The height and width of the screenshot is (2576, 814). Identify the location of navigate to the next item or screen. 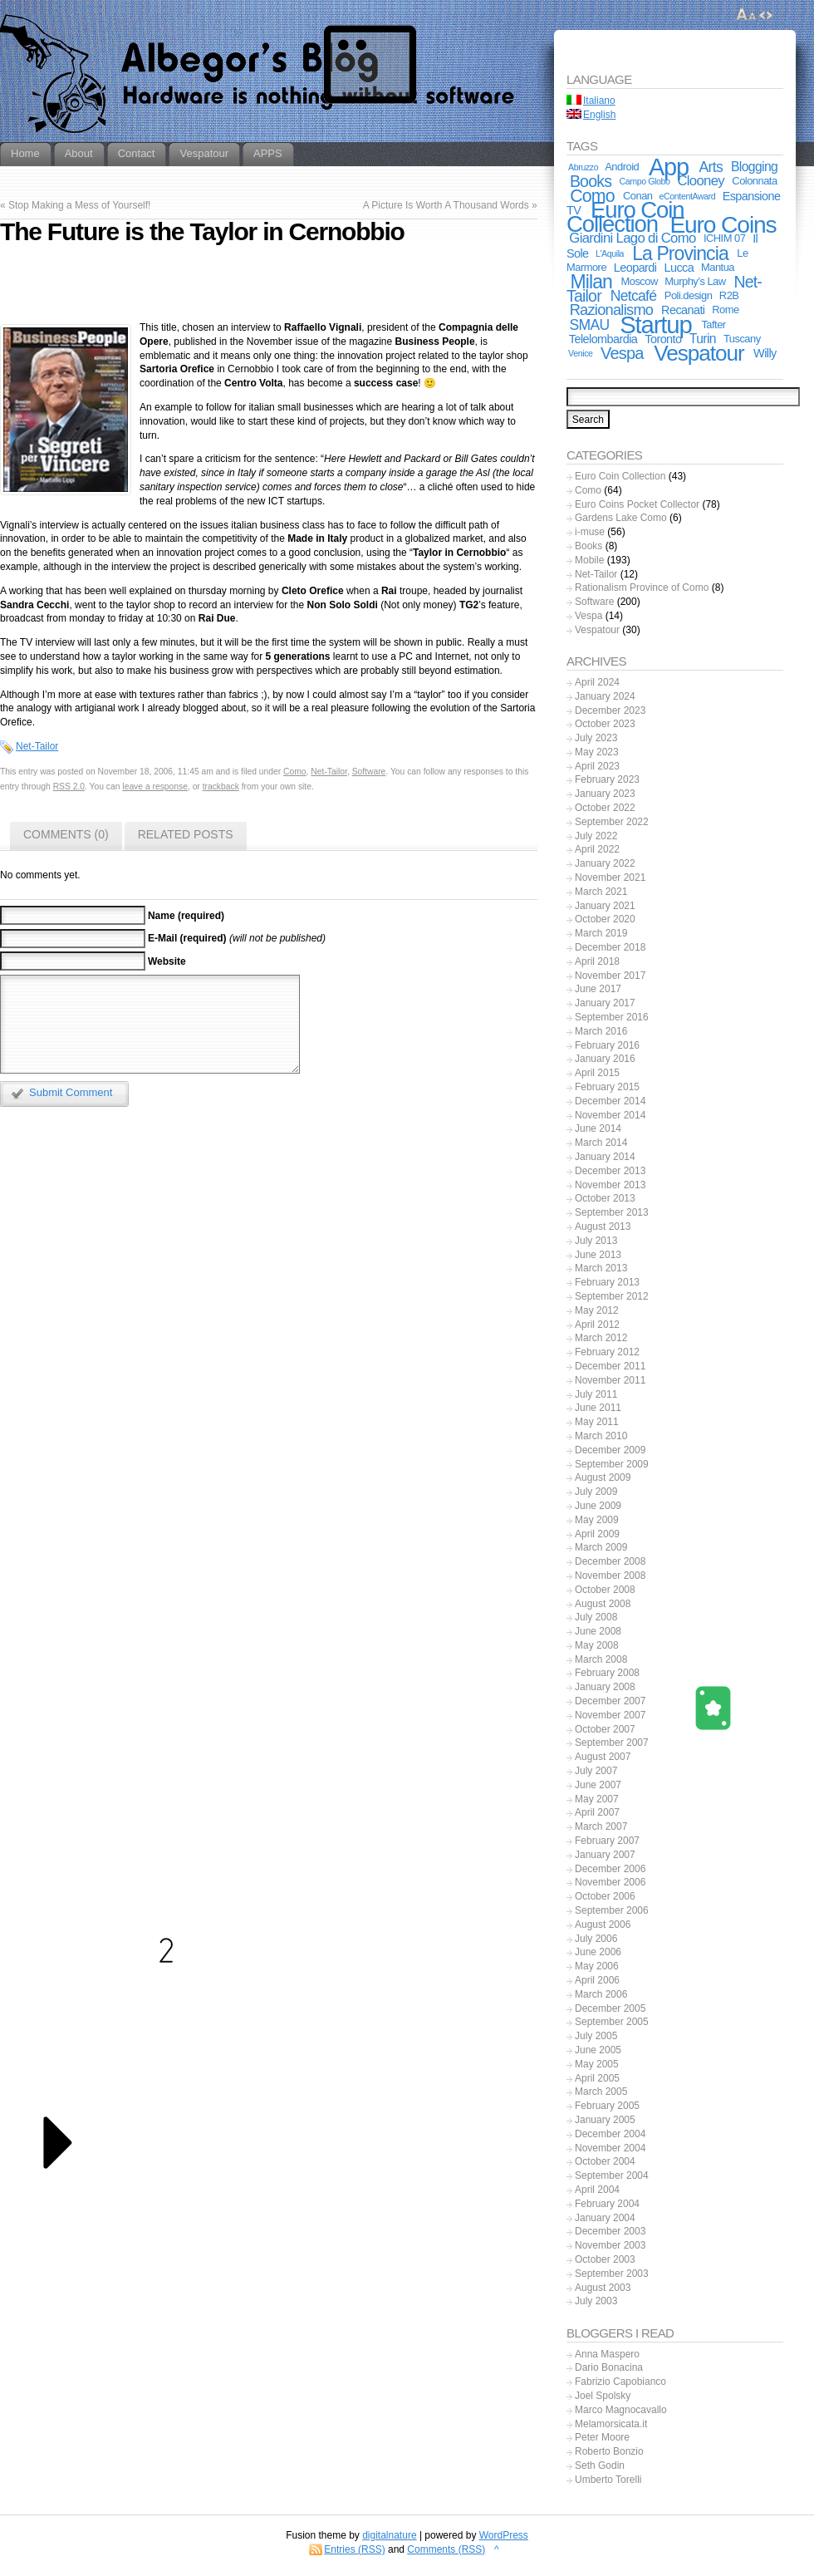
(55, 2142).